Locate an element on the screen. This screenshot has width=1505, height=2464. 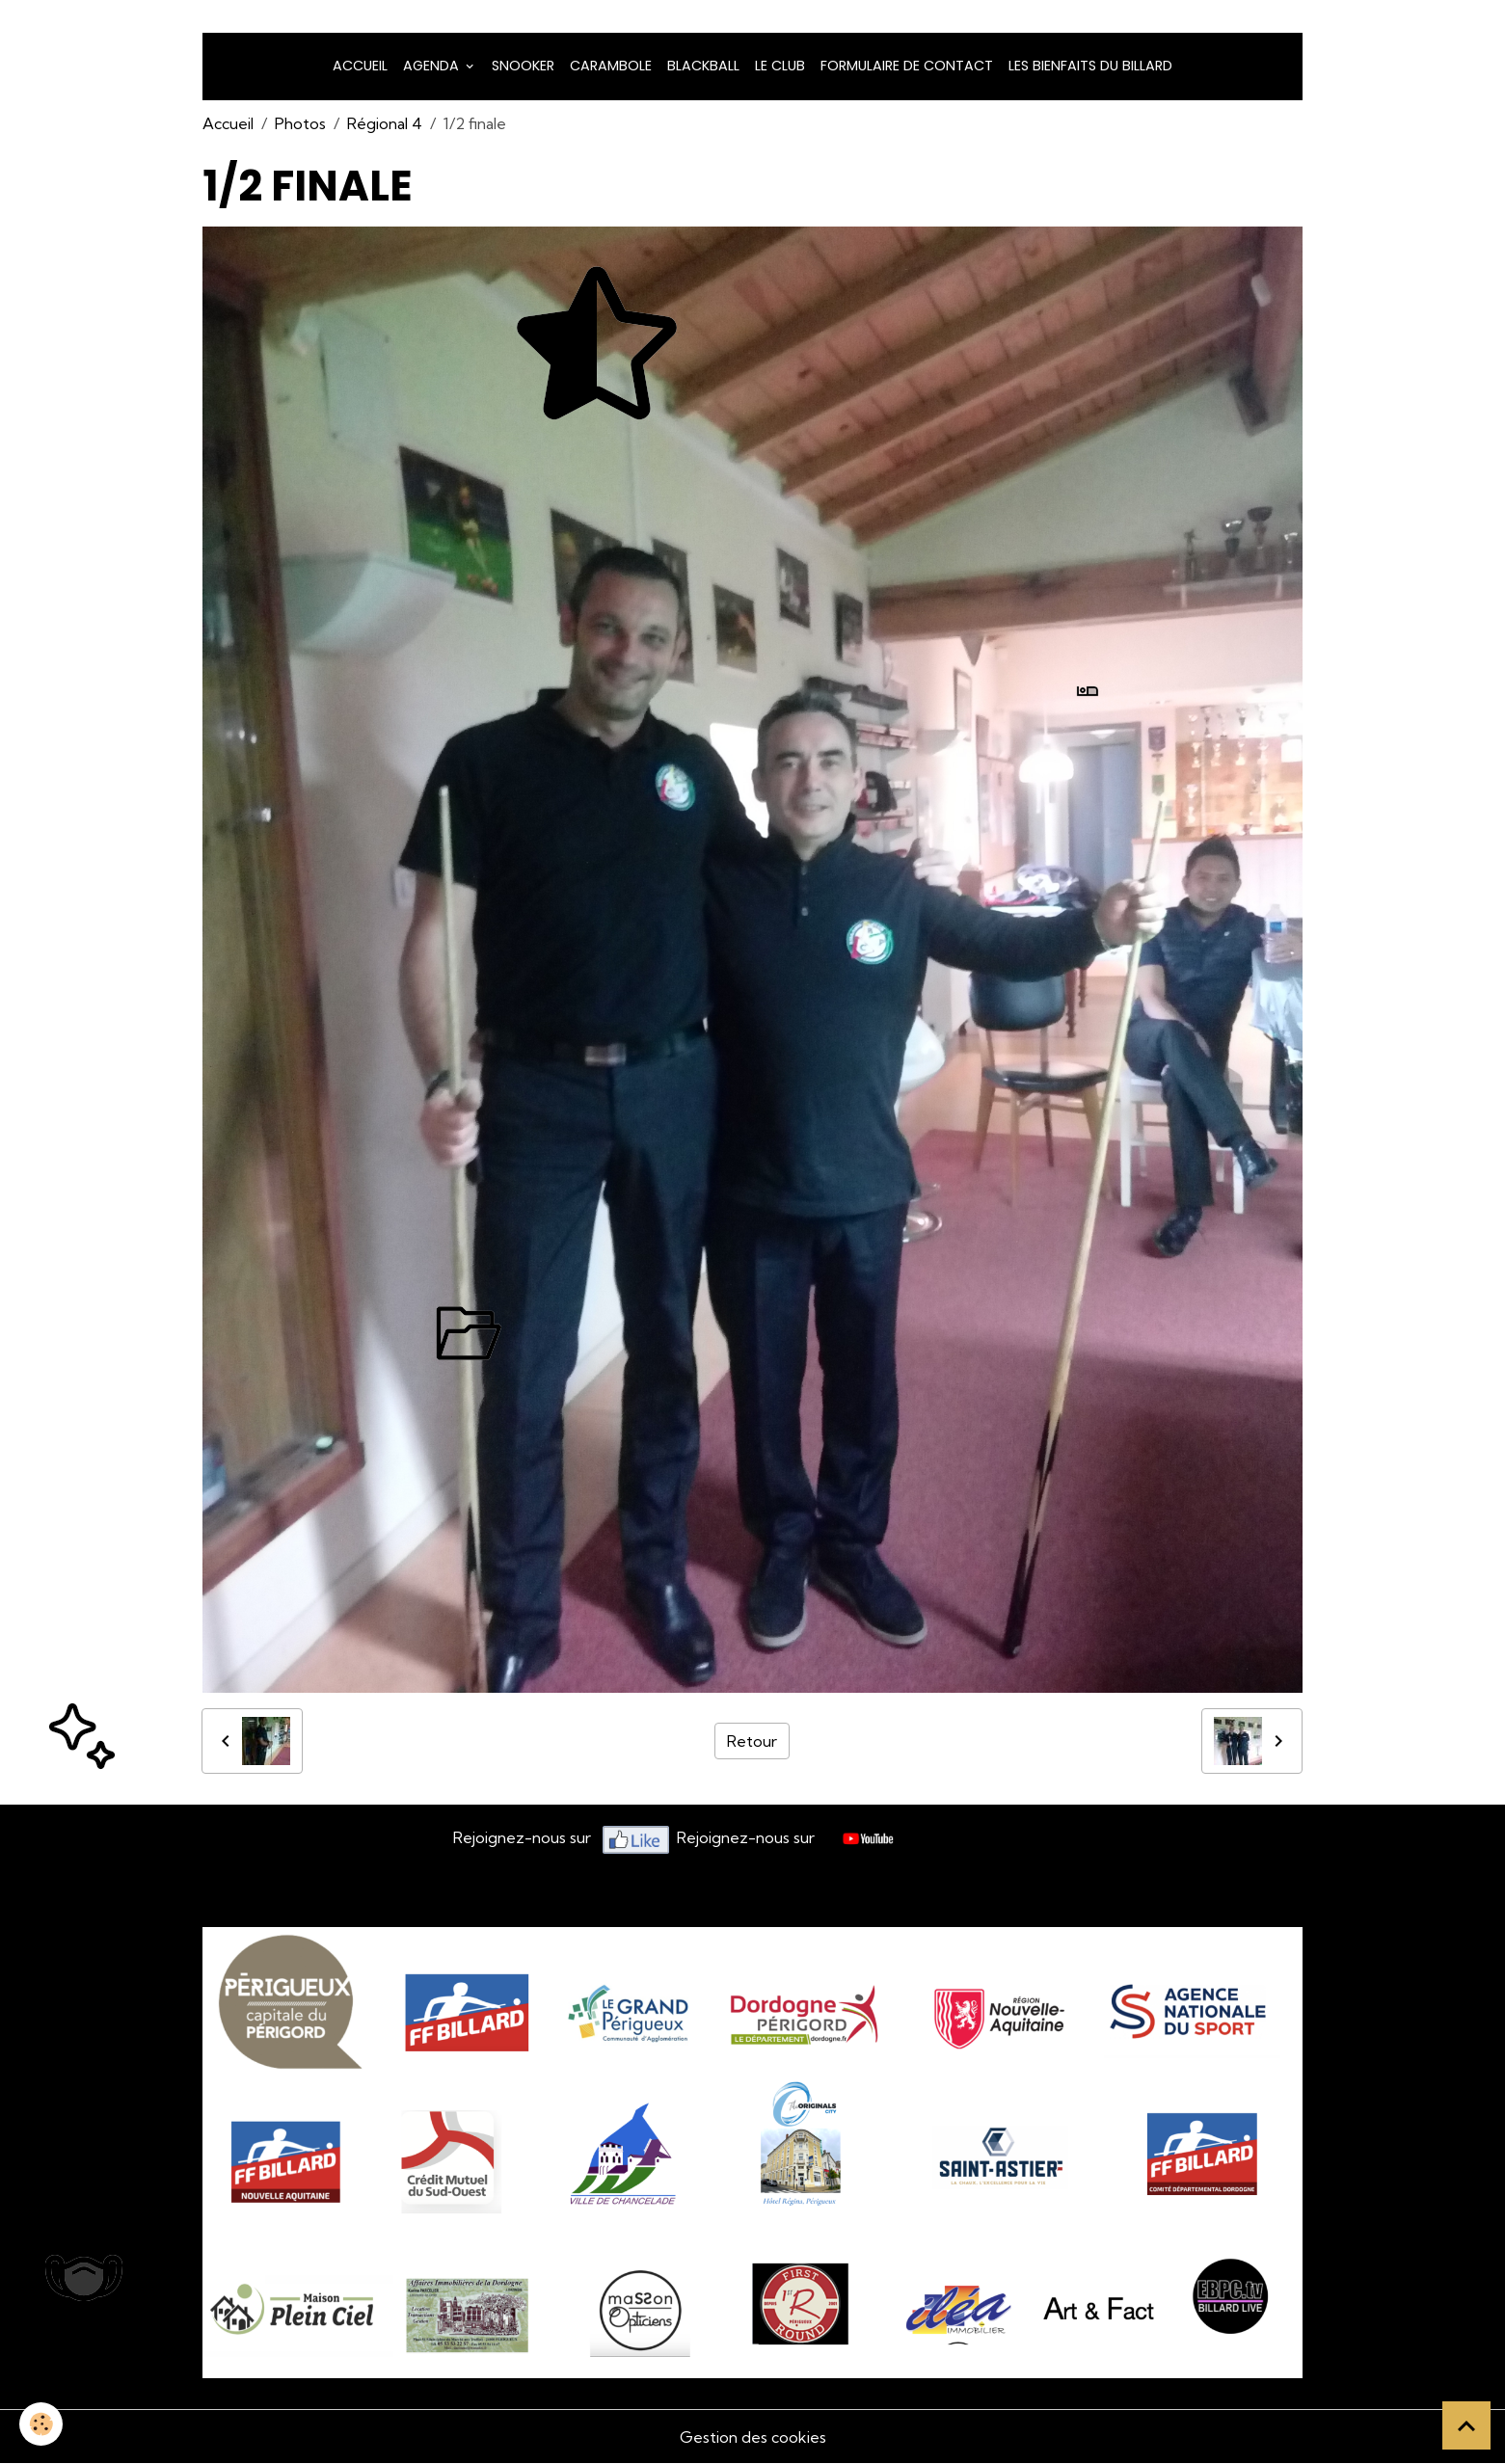
indicates face mask required is located at coordinates (84, 2278).